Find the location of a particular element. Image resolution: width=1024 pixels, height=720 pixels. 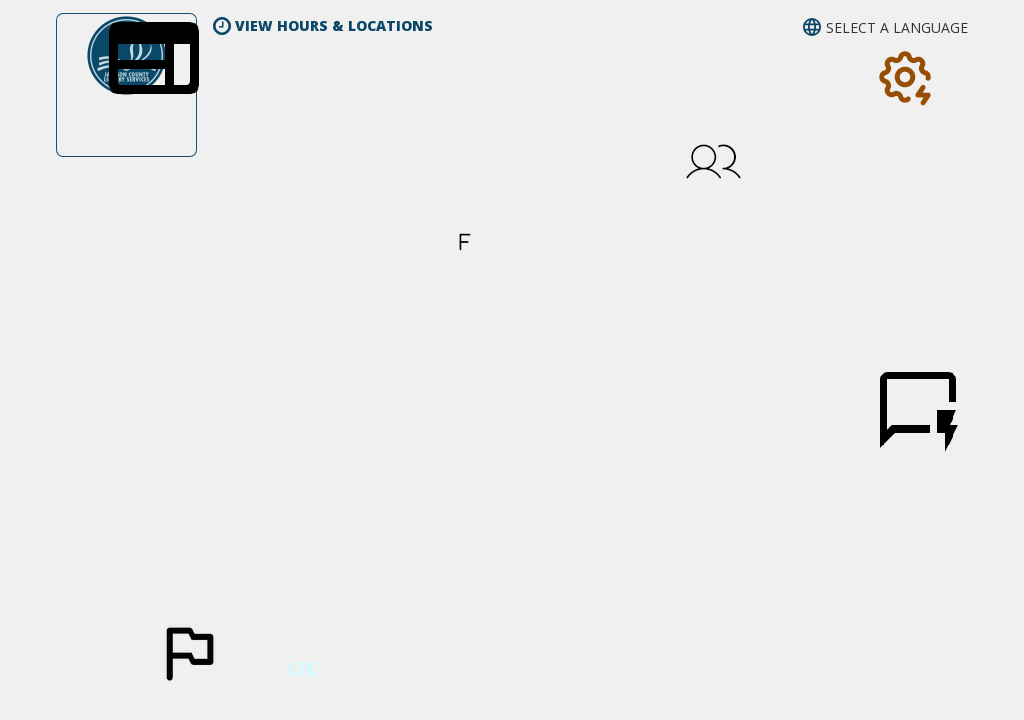

access power or performance settings is located at coordinates (905, 77).